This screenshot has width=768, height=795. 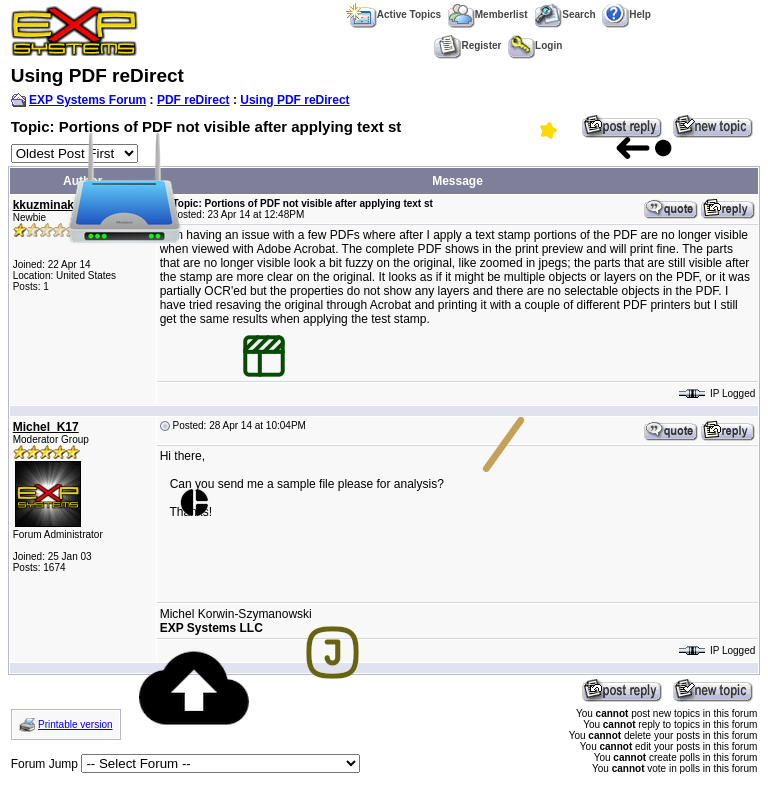 What do you see at coordinates (644, 148) in the screenshot?
I see `move selected item to the left` at bounding box center [644, 148].